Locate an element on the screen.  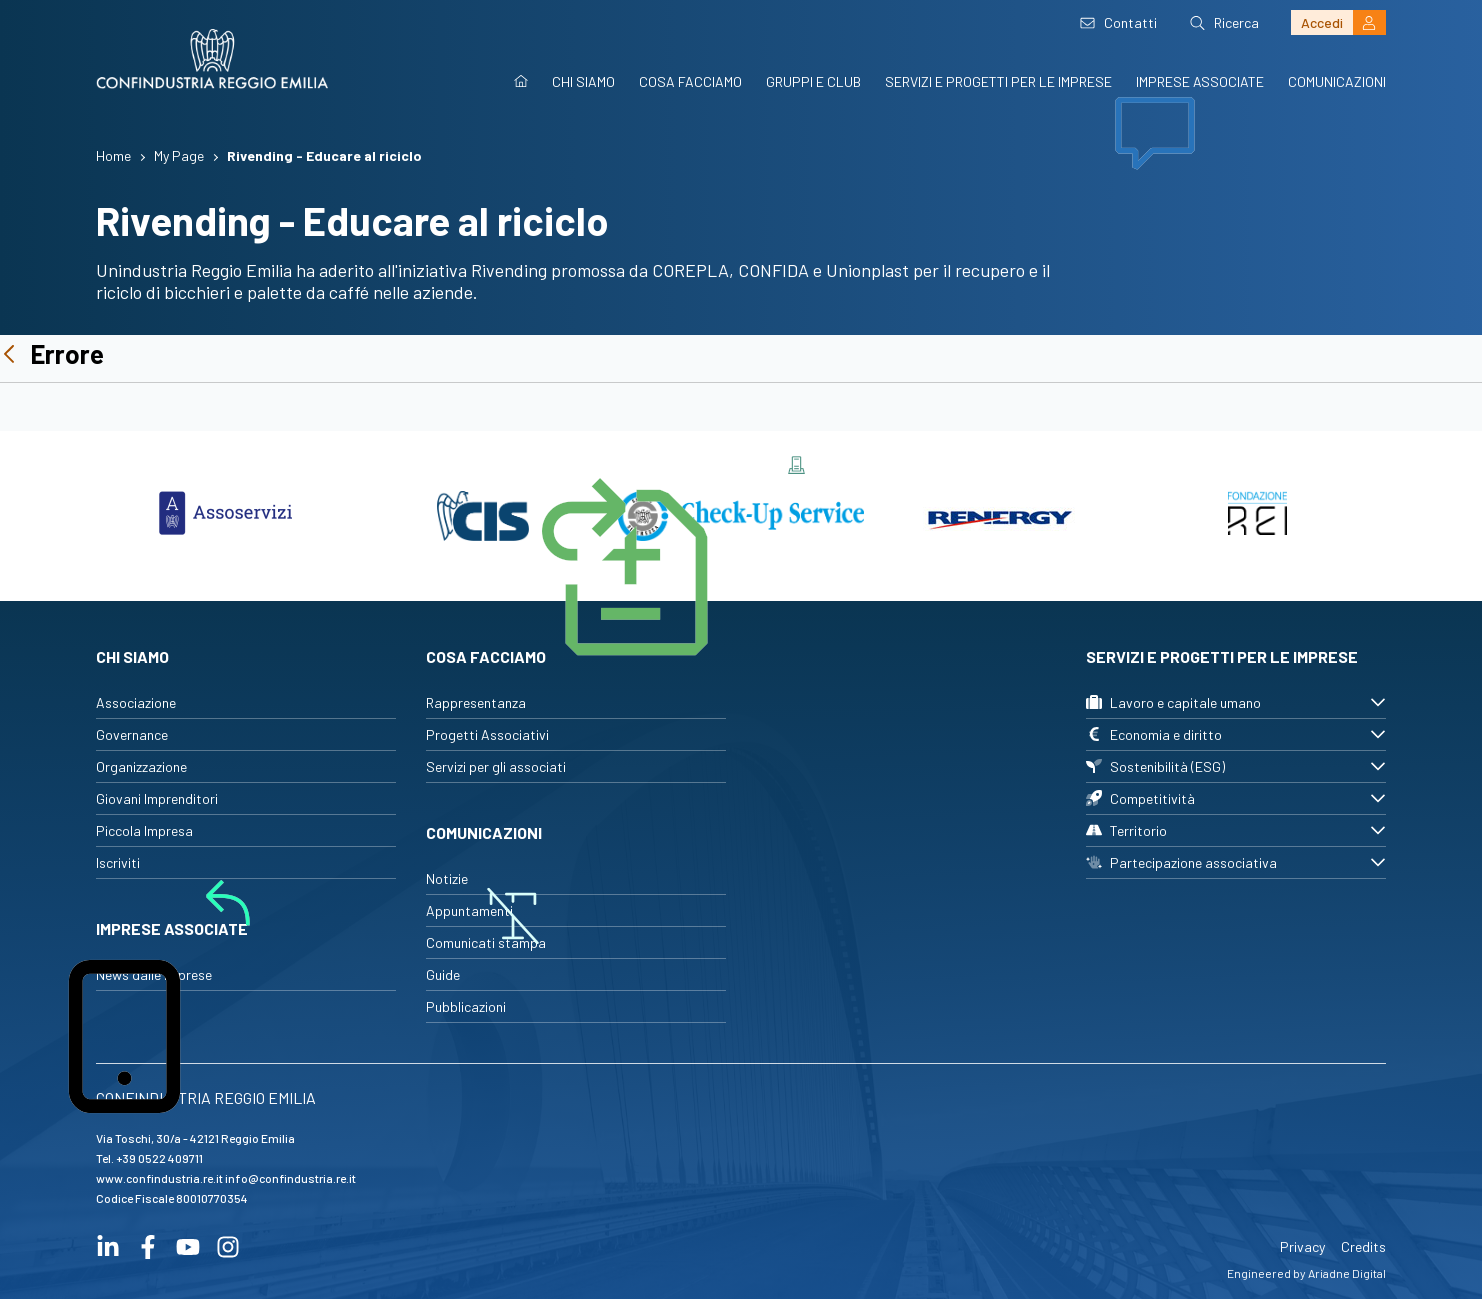
view changes in a pull request is located at coordinates (636, 572).